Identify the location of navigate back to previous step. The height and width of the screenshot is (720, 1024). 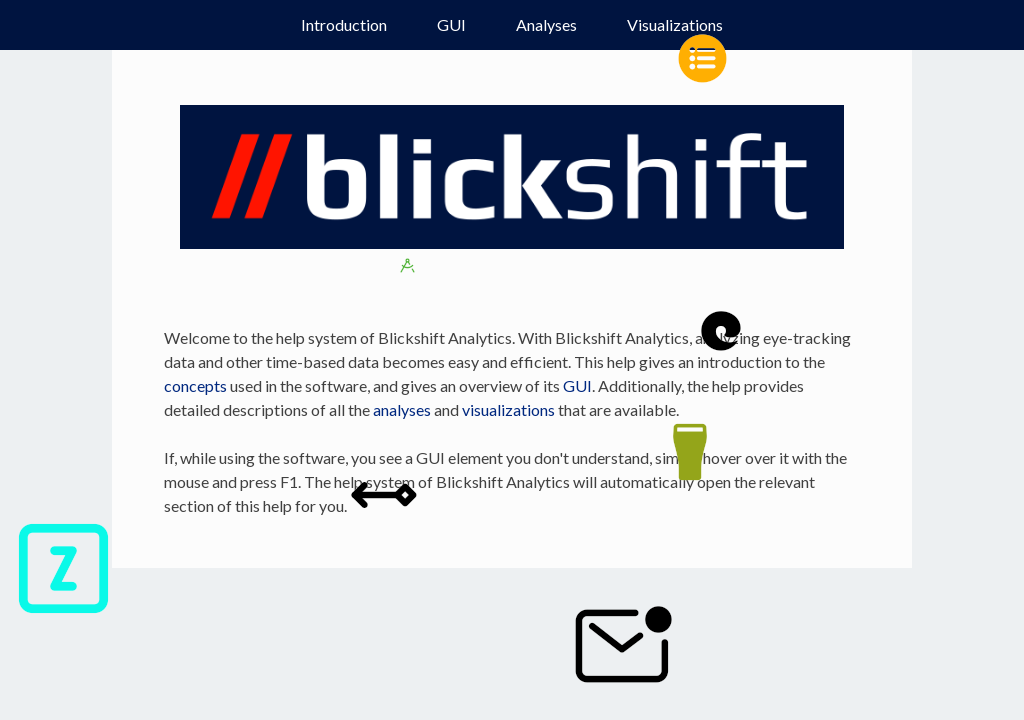
(384, 495).